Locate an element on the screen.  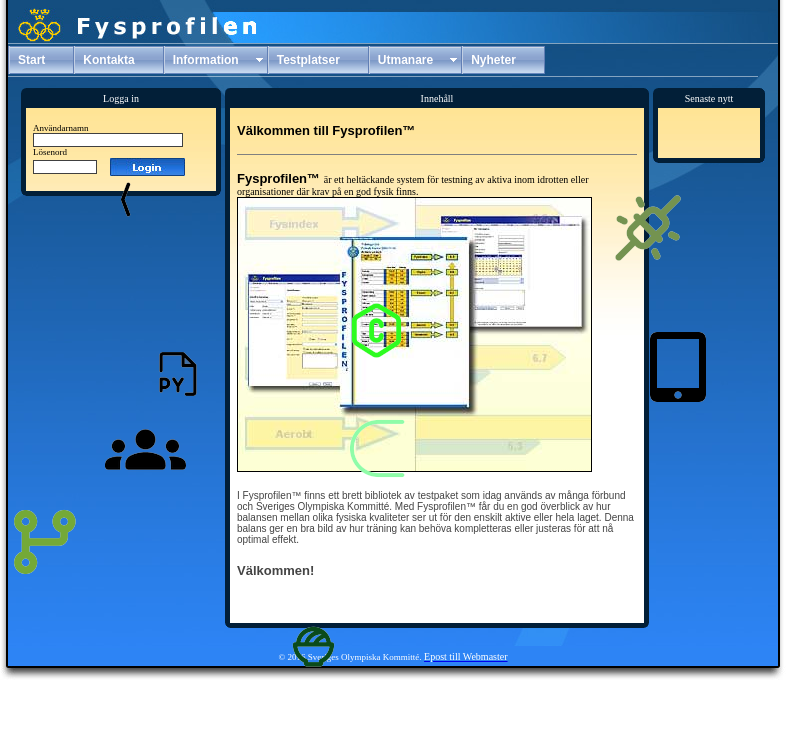
view or manage groups is located at coordinates (145, 449).